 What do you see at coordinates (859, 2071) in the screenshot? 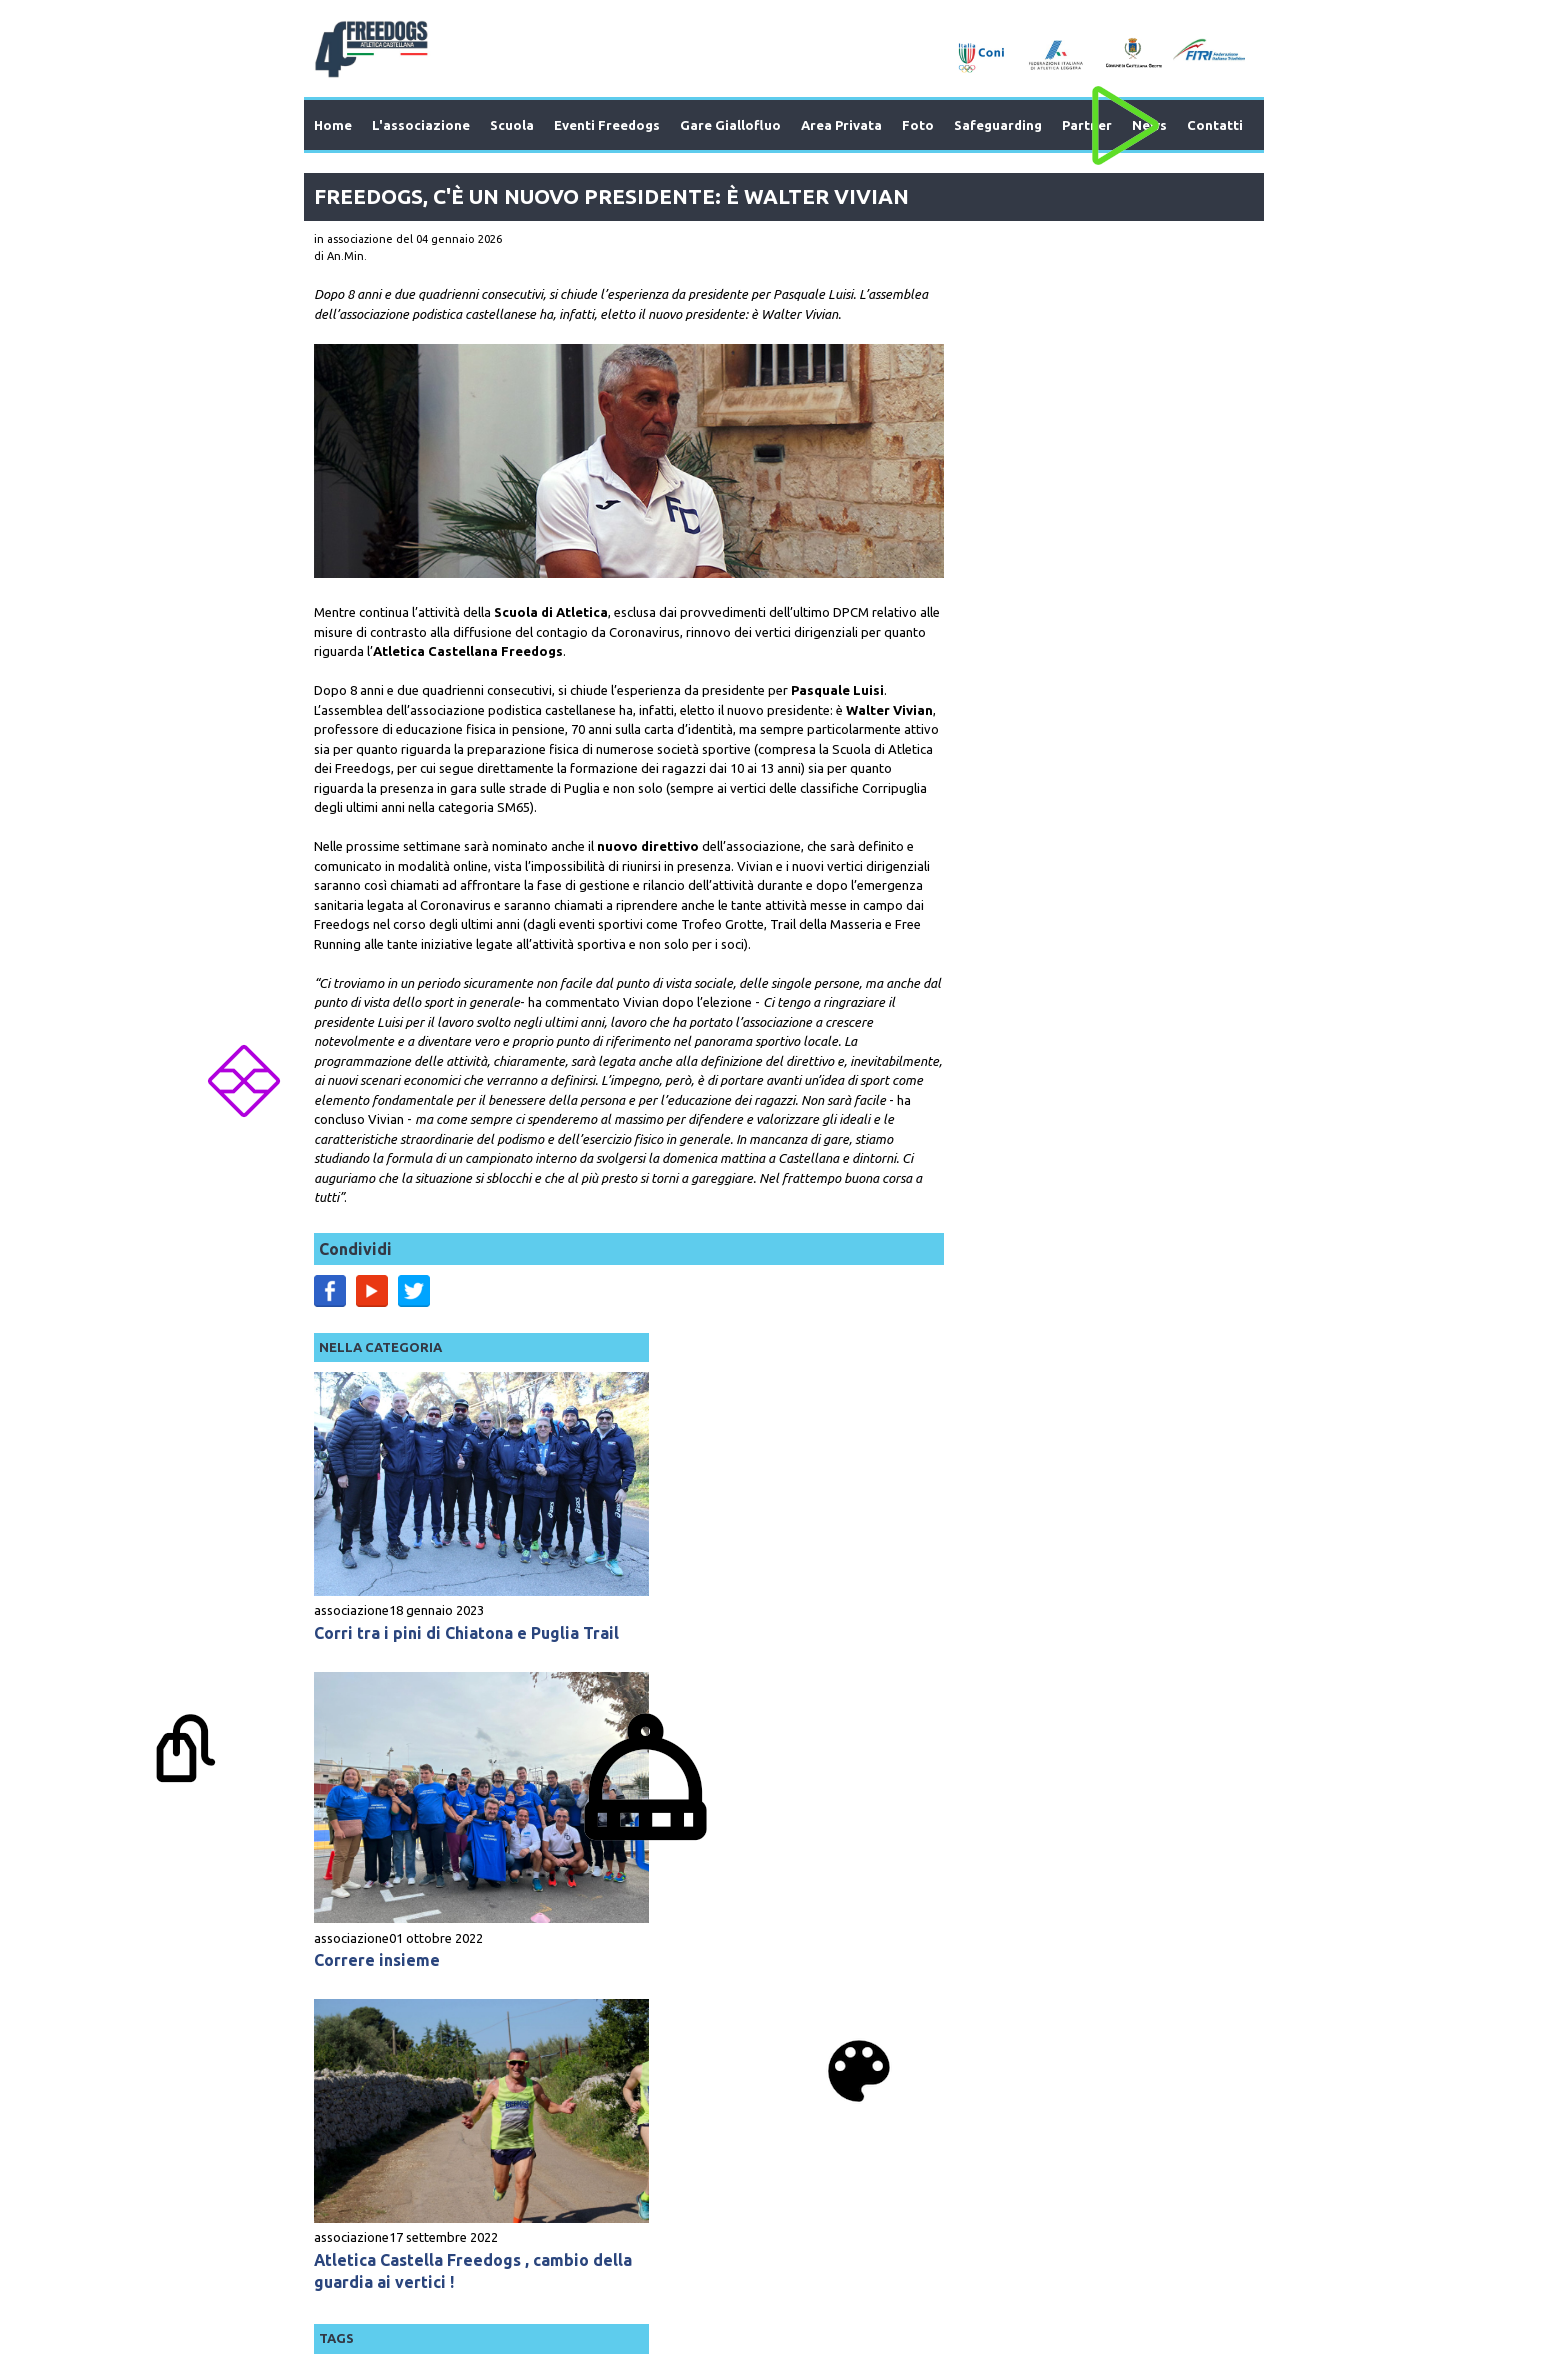
I see `access color or theme customization options` at bounding box center [859, 2071].